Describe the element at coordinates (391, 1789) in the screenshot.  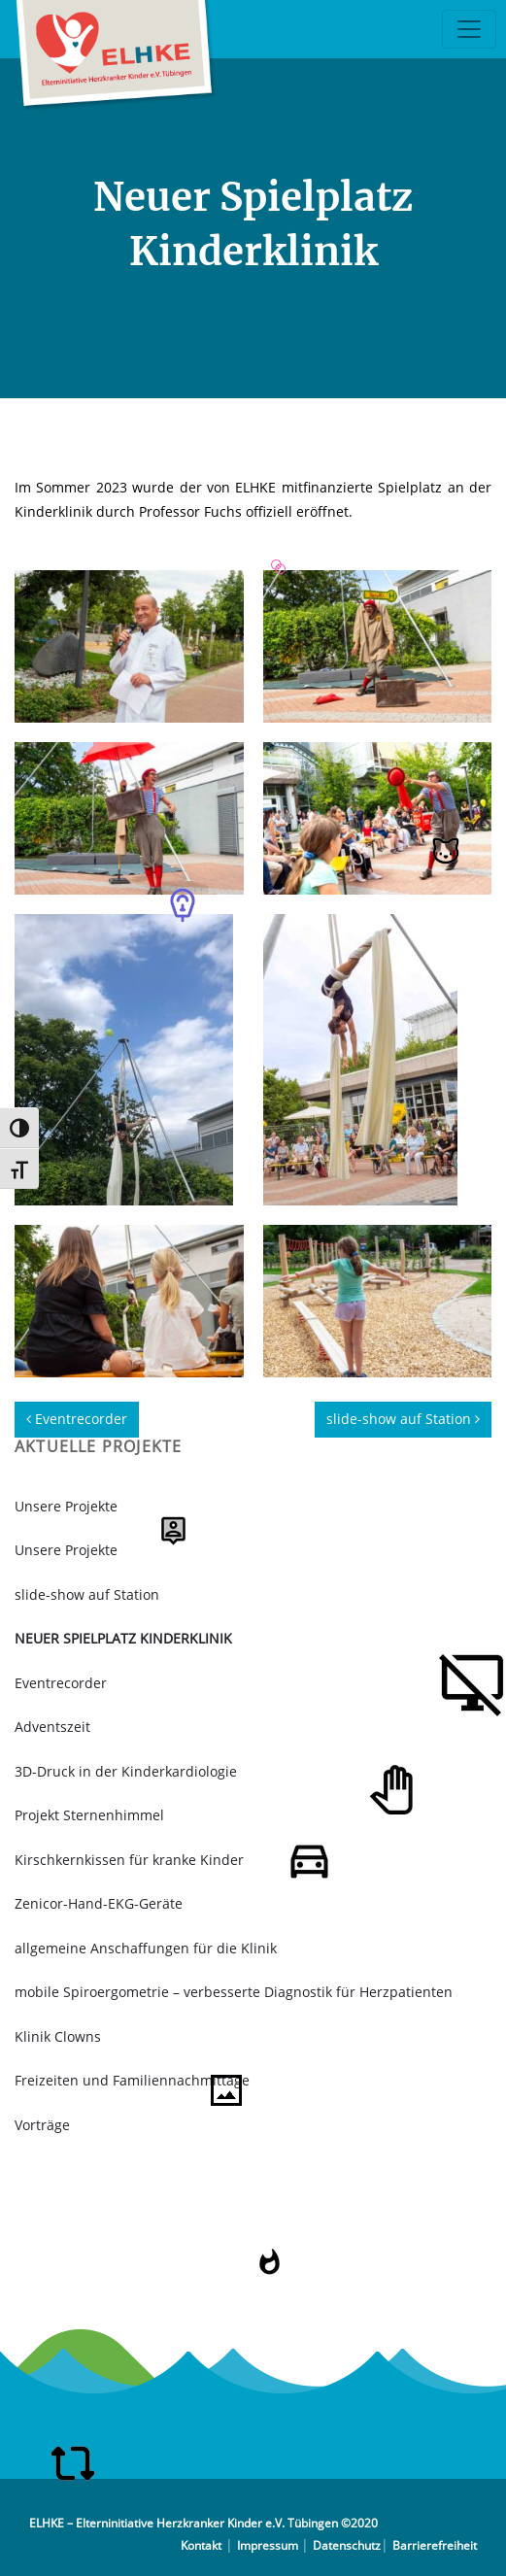
I see `stop or pause an action` at that location.